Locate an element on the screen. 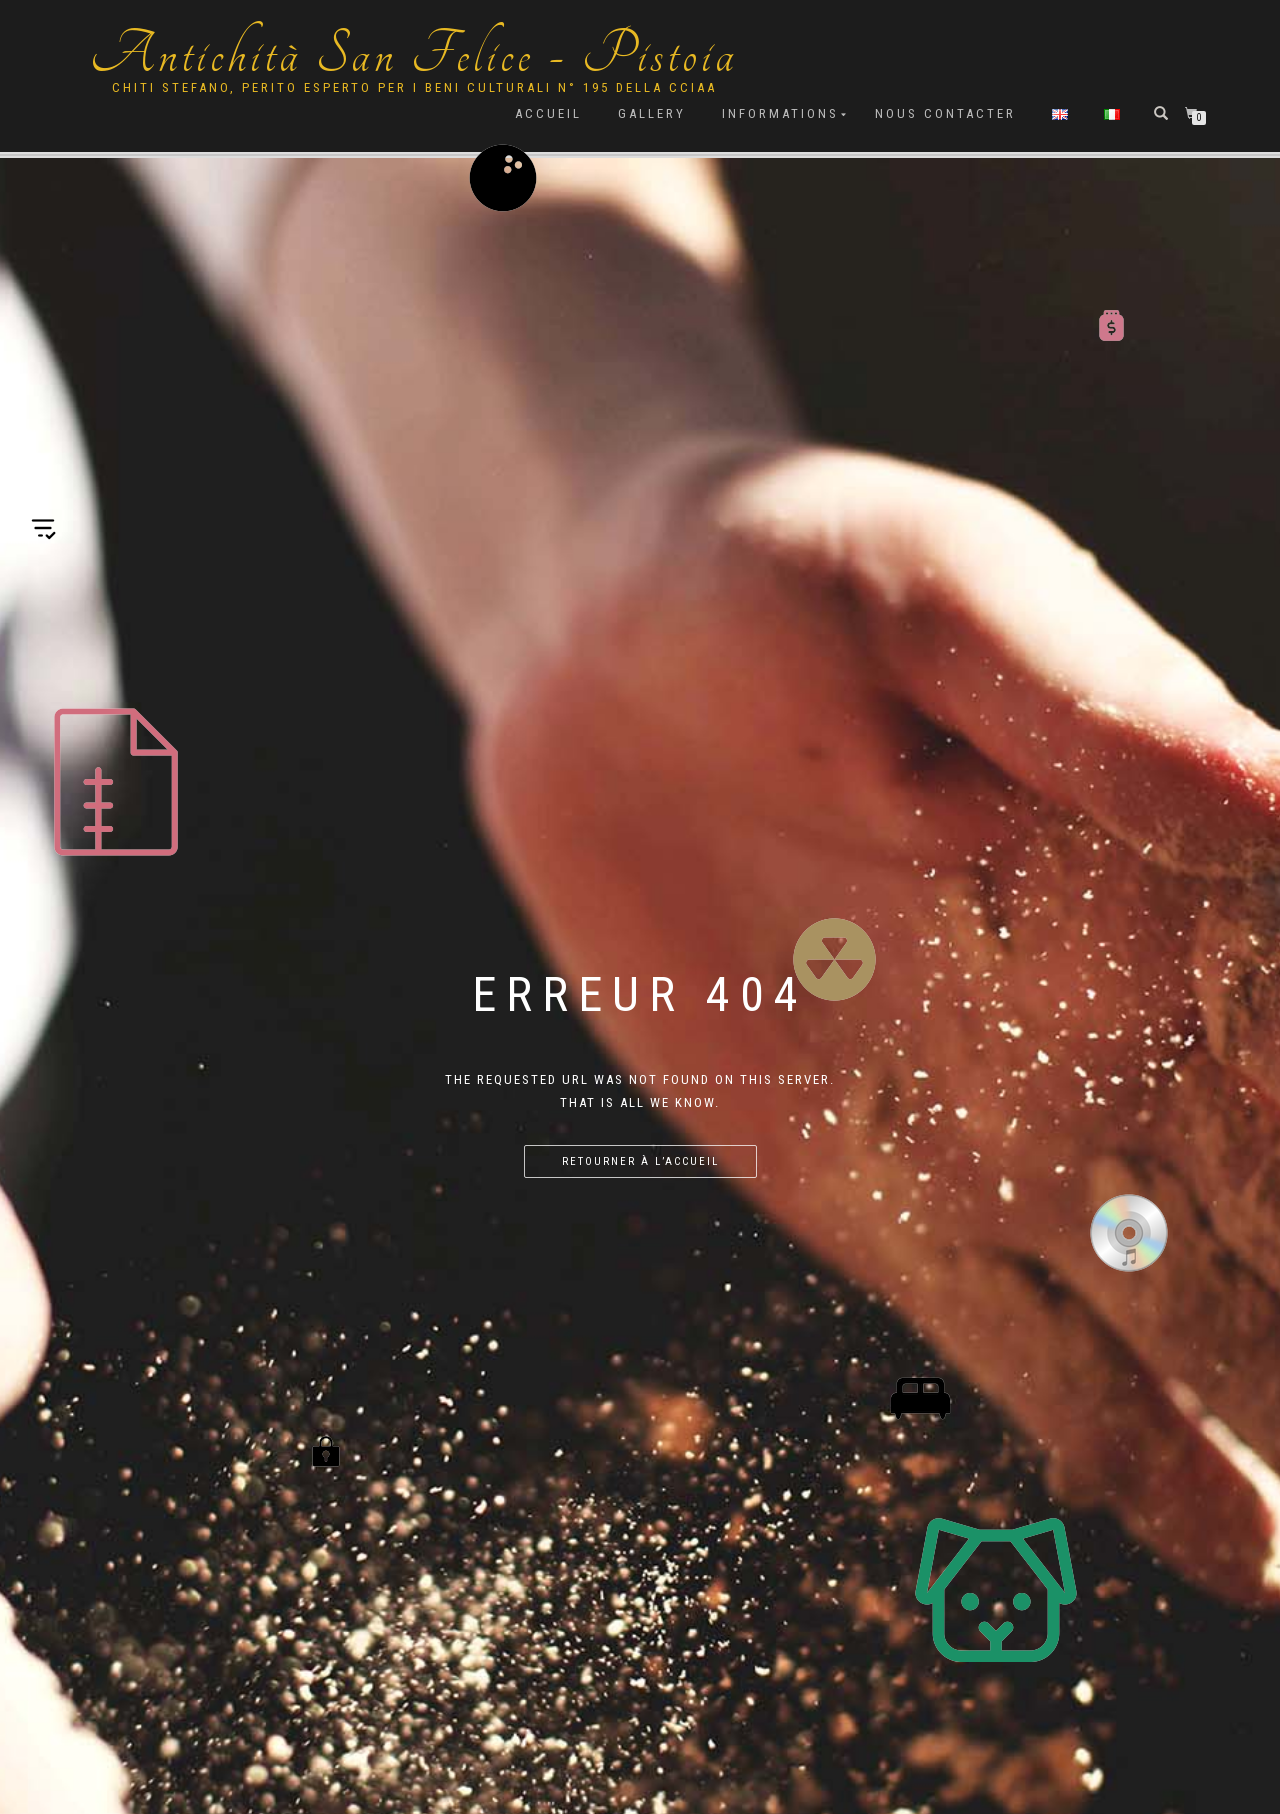 Image resolution: width=1280 pixels, height=1814 pixels. fallout shelter location indicator is located at coordinates (834, 959).